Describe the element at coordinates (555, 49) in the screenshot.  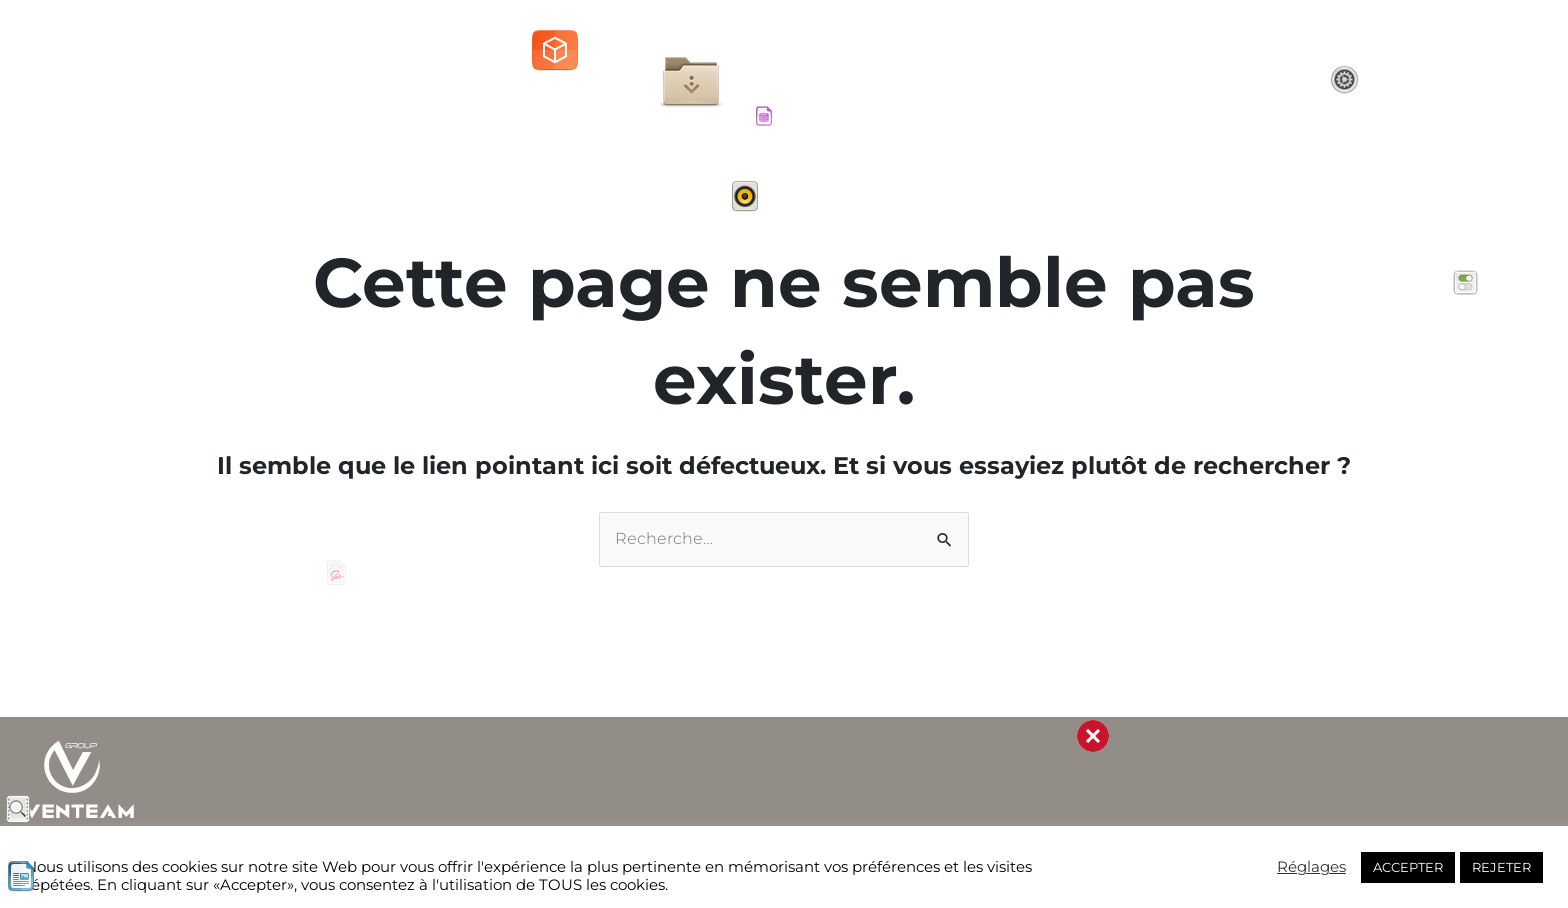
I see `open a 3D model file in STL format` at that location.